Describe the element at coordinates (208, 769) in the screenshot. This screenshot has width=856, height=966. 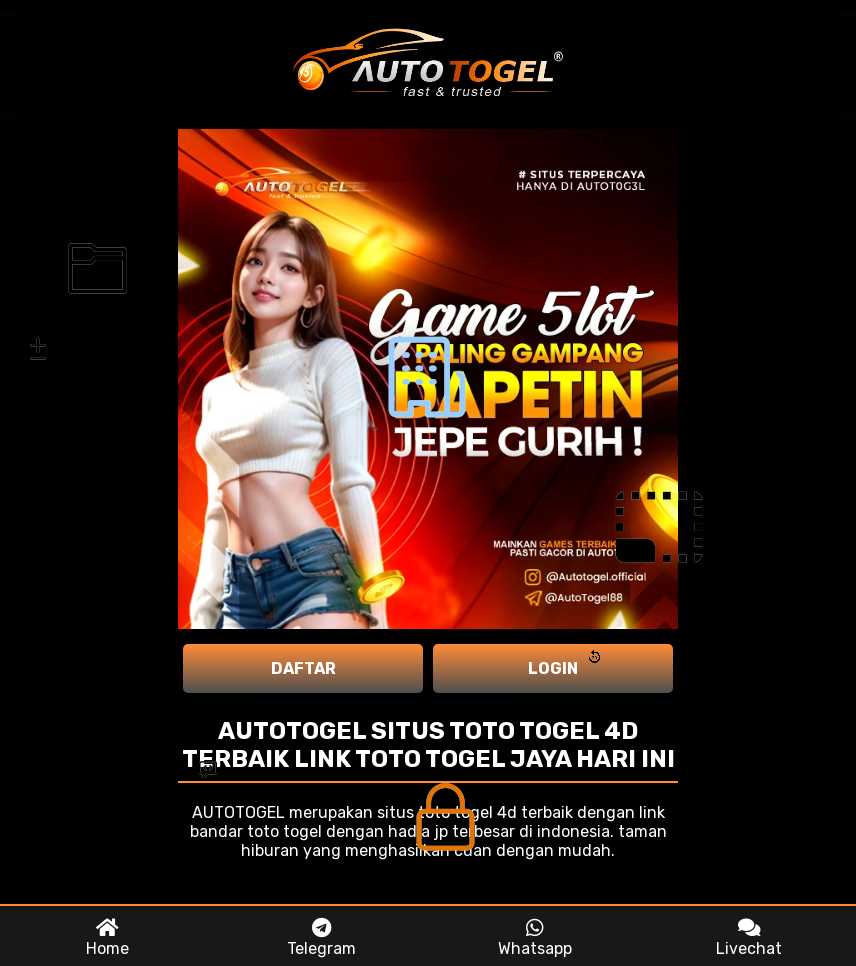
I see `open code review comments` at that location.